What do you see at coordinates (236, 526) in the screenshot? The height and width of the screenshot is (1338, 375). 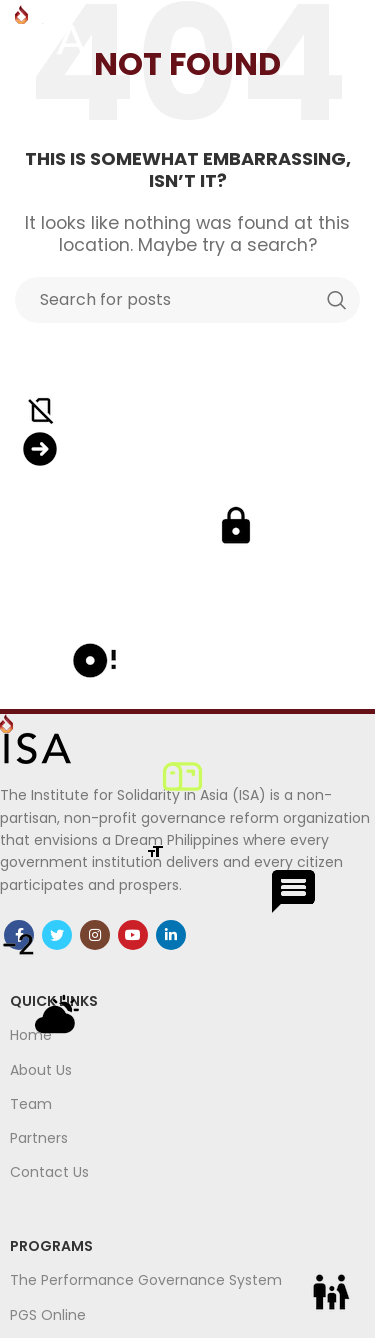 I see `lock or secure this item` at bounding box center [236, 526].